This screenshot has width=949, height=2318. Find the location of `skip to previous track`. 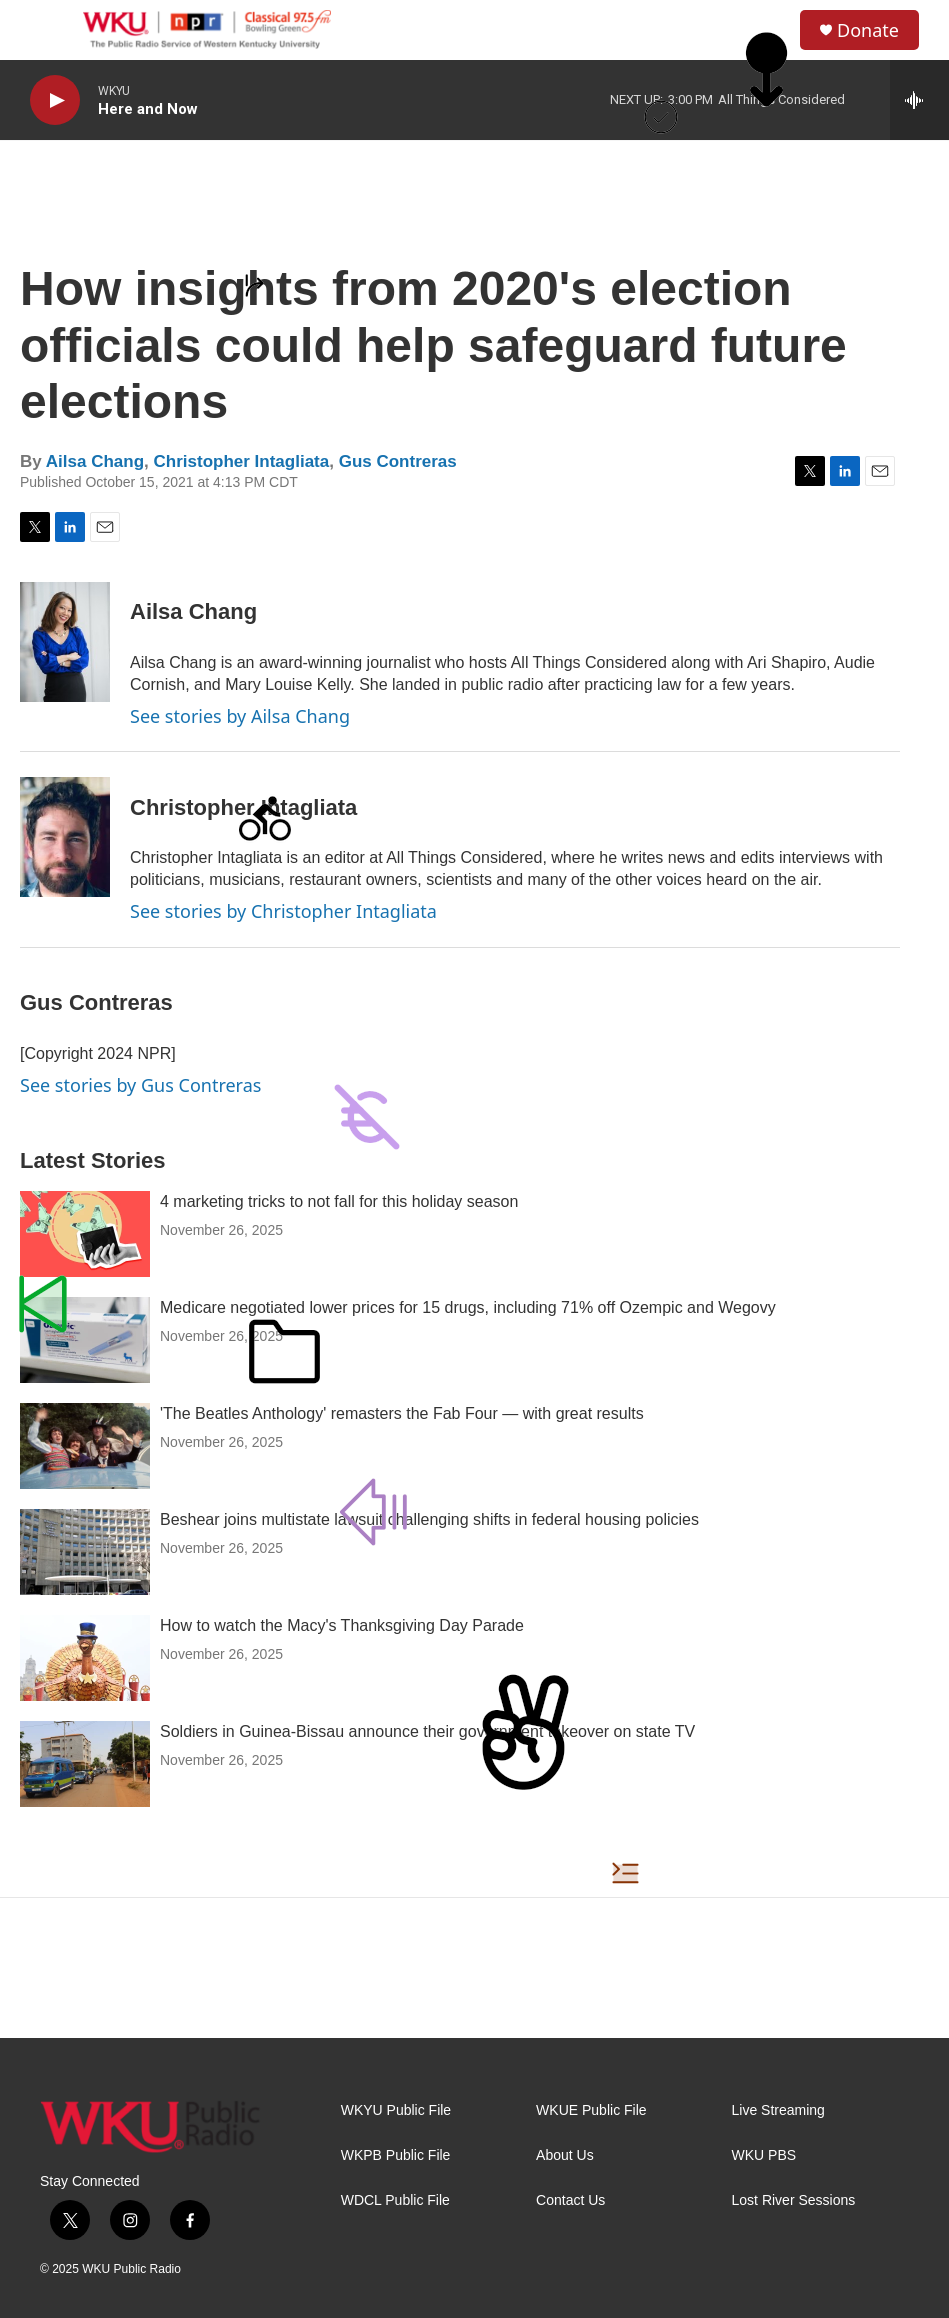

skip to previous track is located at coordinates (43, 1304).